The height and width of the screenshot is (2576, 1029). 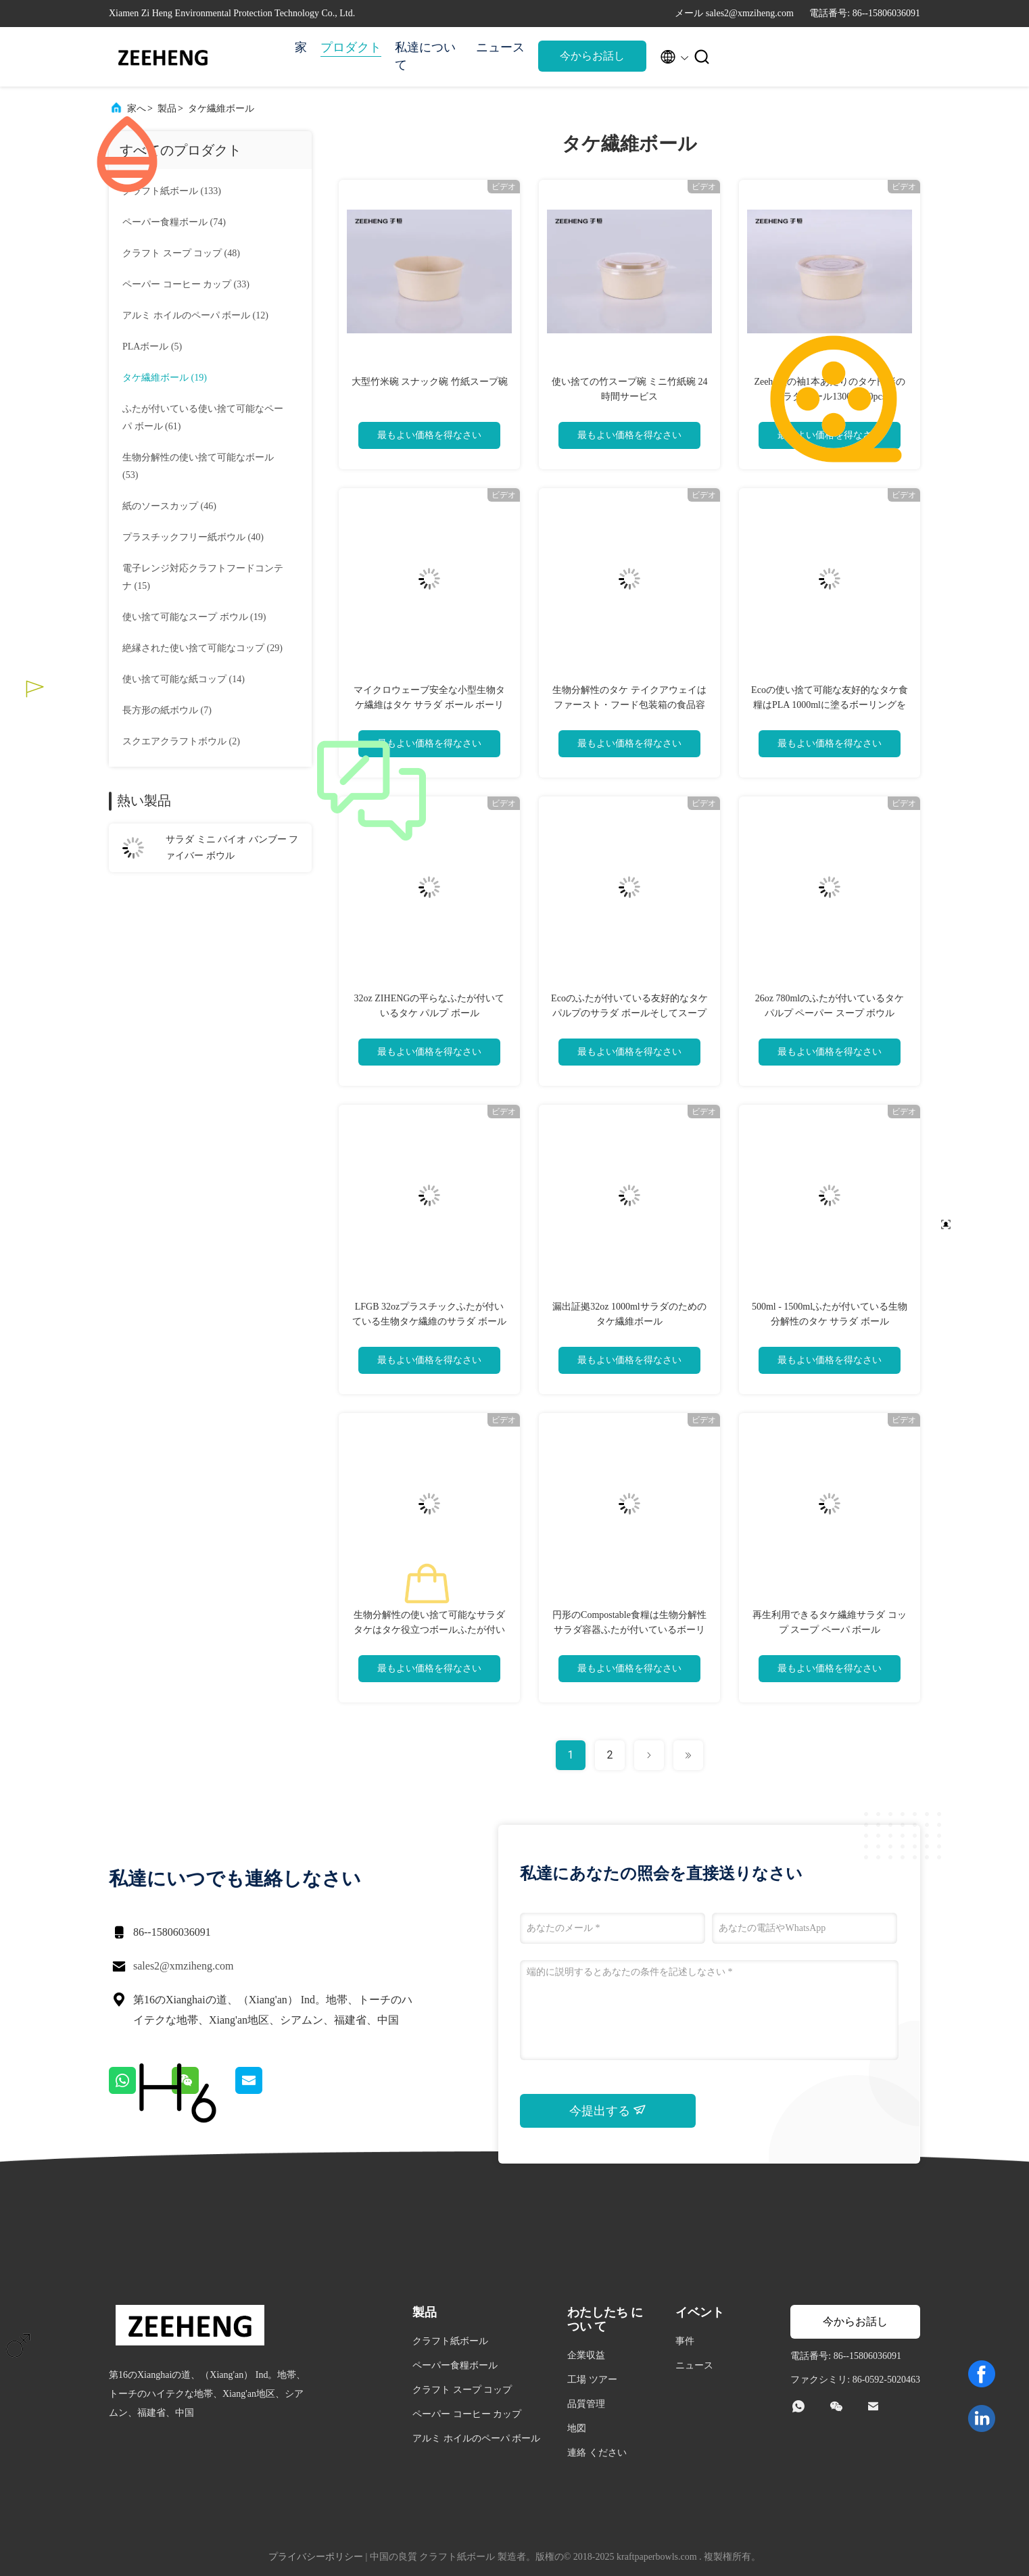 What do you see at coordinates (946, 1224) in the screenshot?
I see `focus on current user profile` at bounding box center [946, 1224].